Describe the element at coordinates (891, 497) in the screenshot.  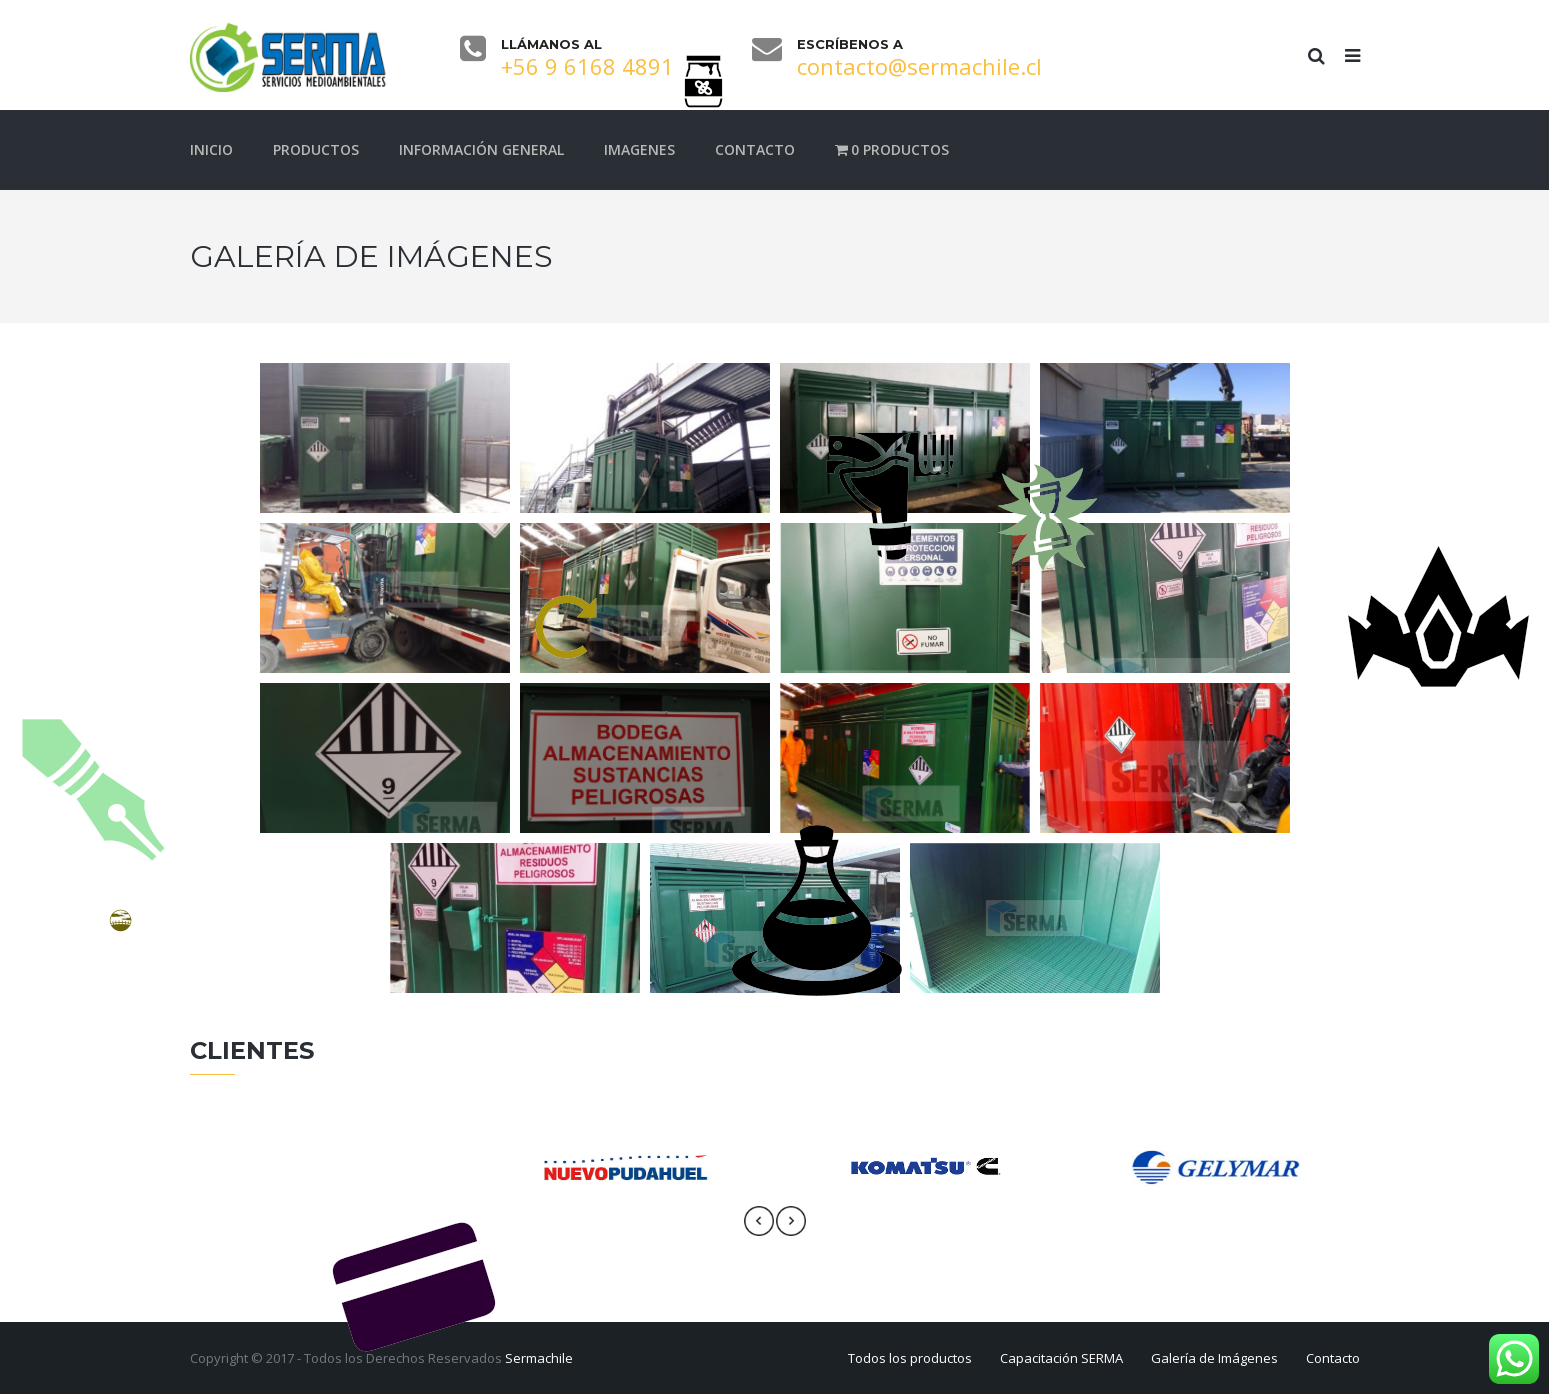
I see `equip or access holster item in game inventory` at that location.